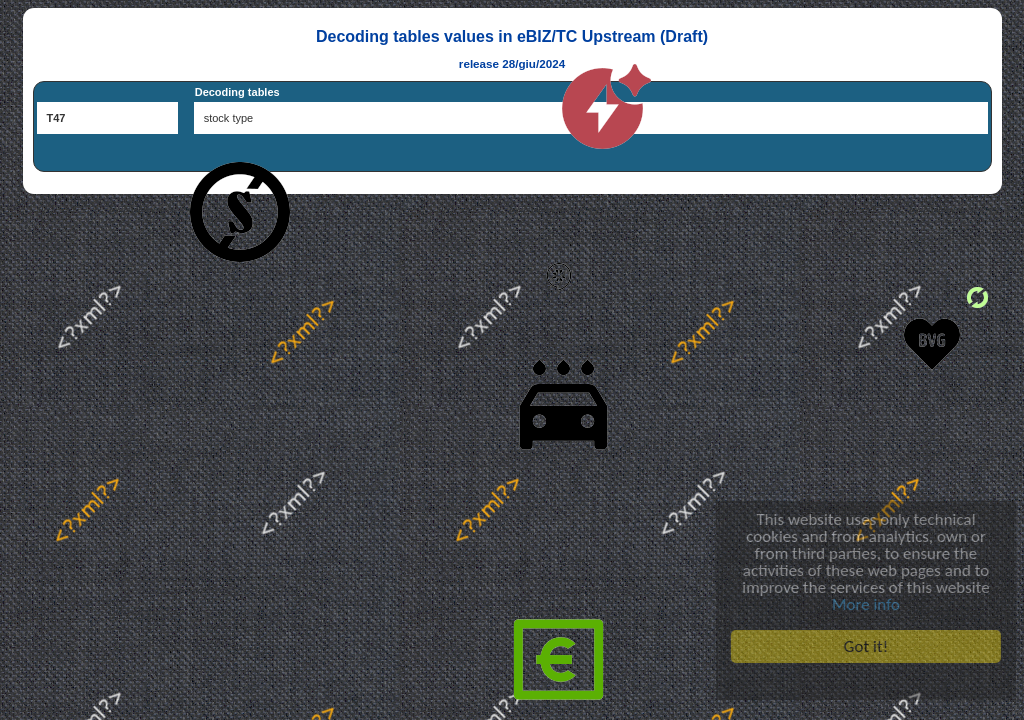 This screenshot has height=720, width=1024. What do you see at coordinates (559, 277) in the screenshot?
I see `cucumber testing framework logo` at bounding box center [559, 277].